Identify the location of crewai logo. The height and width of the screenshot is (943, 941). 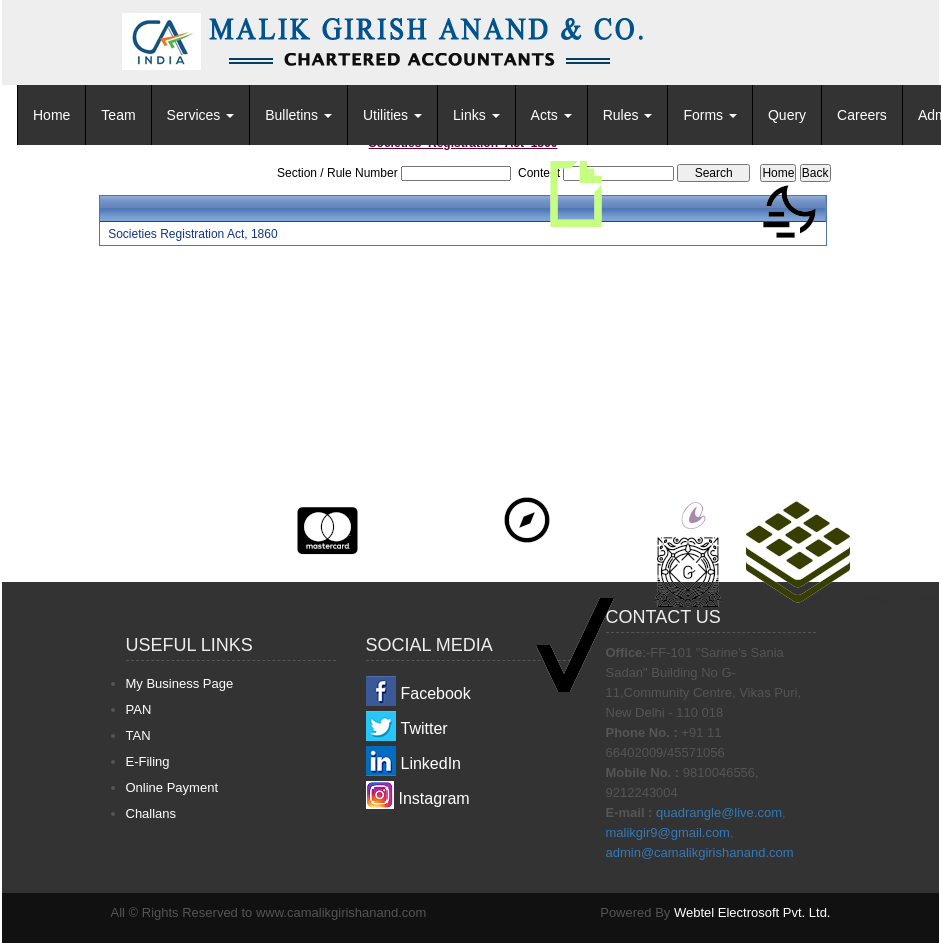
(693, 515).